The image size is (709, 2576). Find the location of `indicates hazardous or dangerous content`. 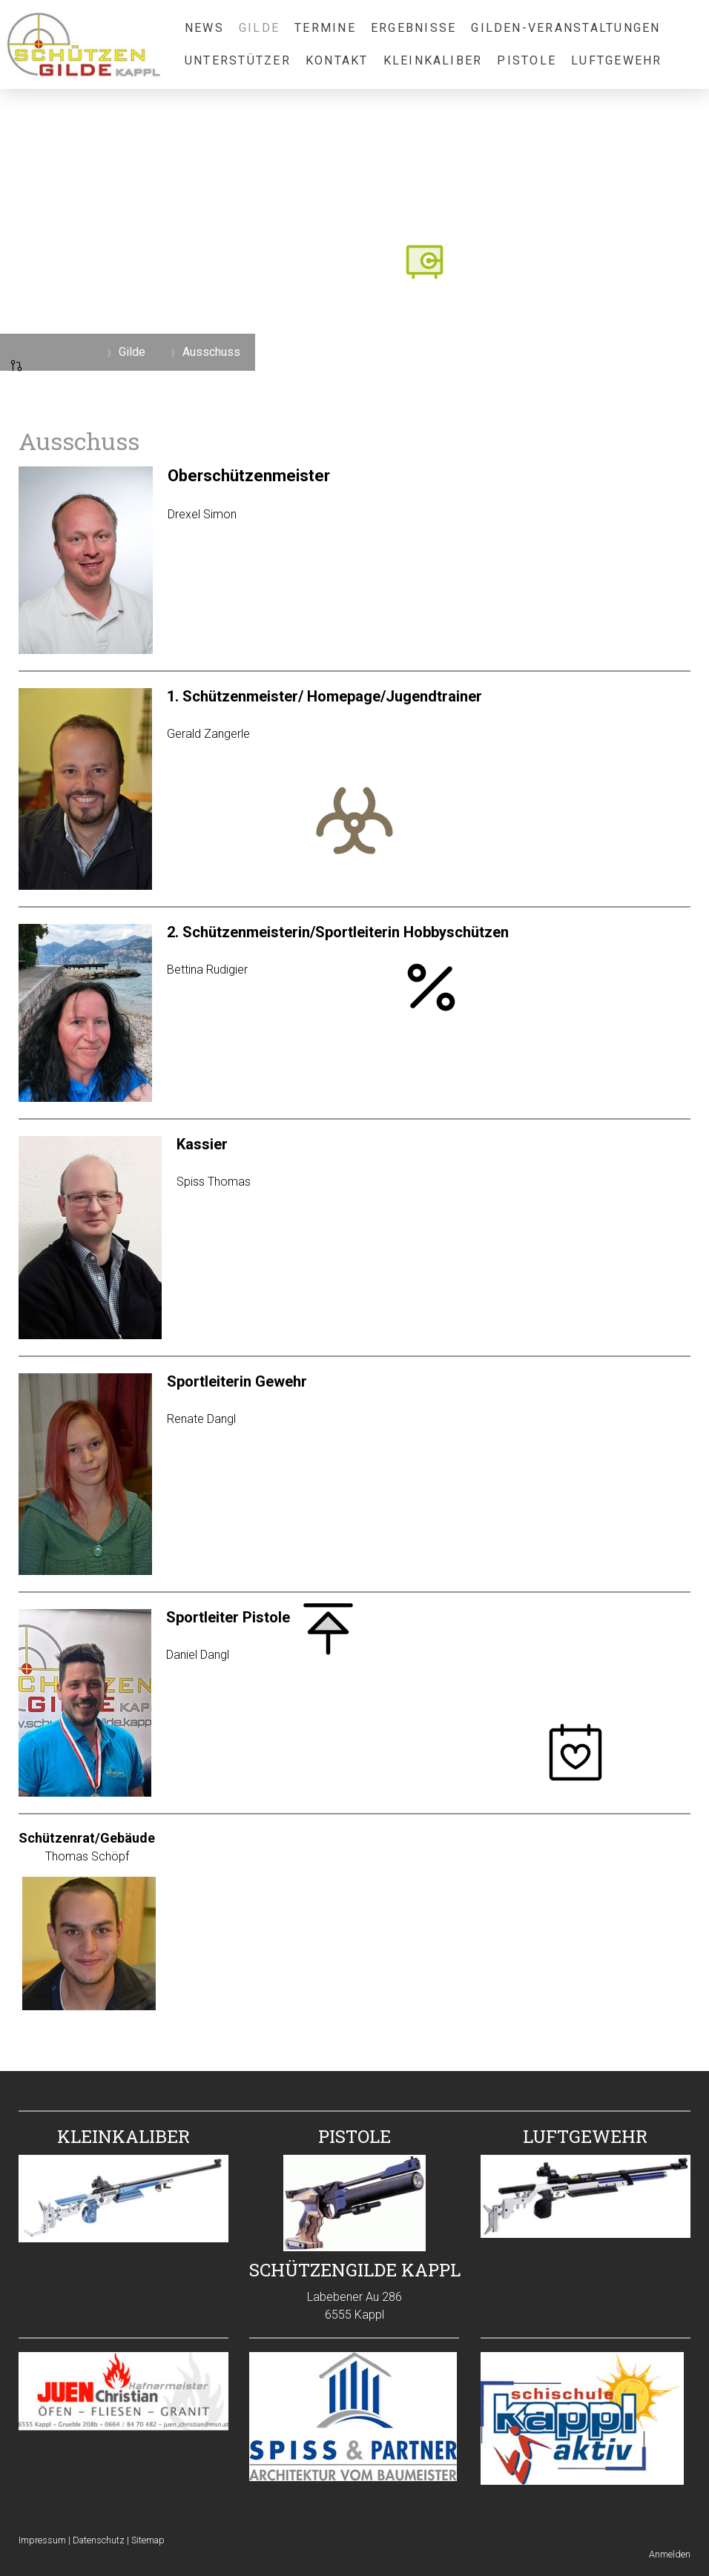

indicates hazardous or dangerous content is located at coordinates (354, 823).